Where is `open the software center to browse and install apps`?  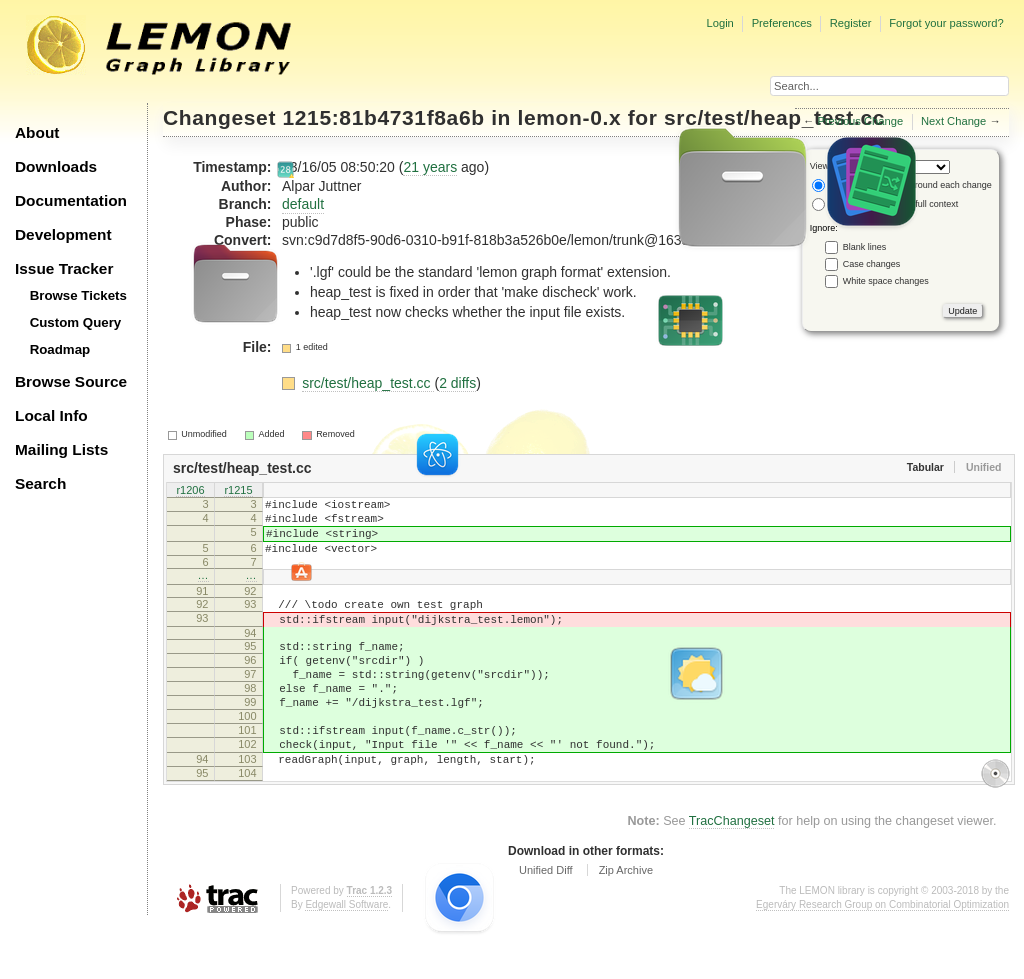 open the software center to browse and install apps is located at coordinates (301, 572).